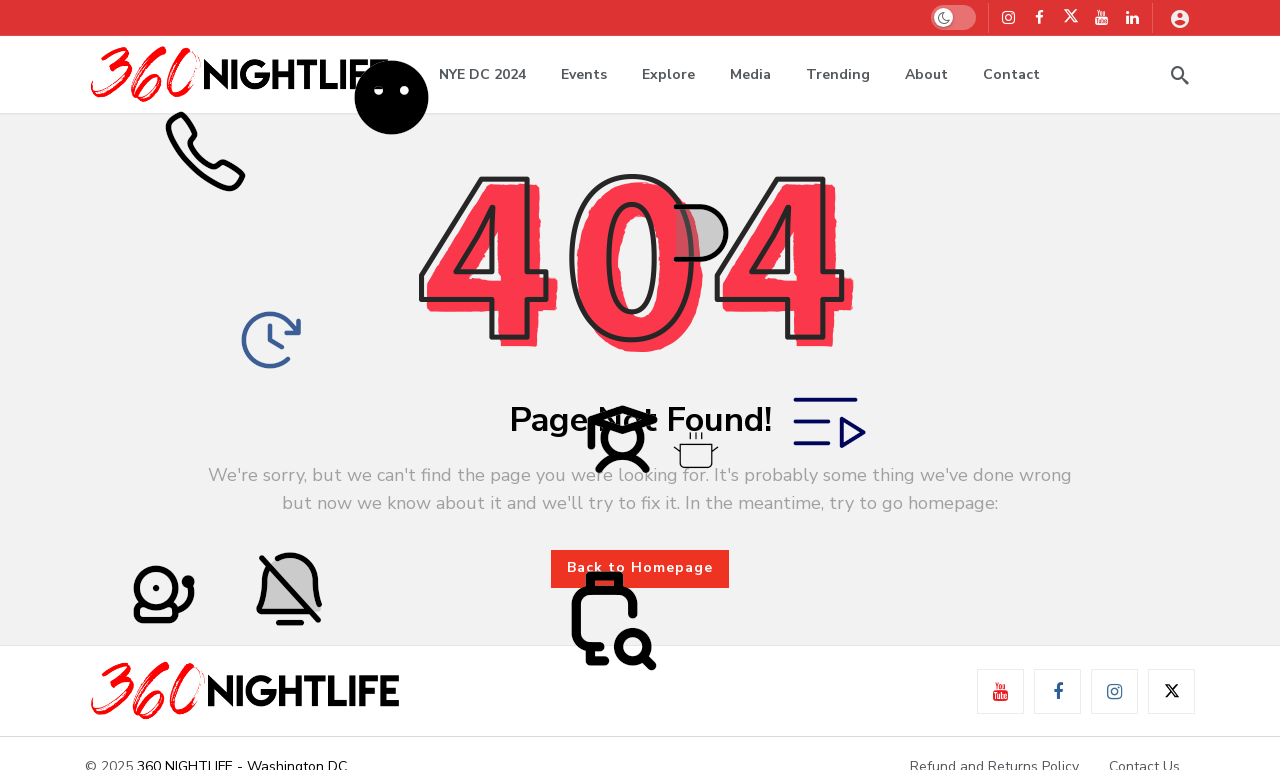 This screenshot has height=770, width=1280. I want to click on restore to a previous version, so click(270, 340).